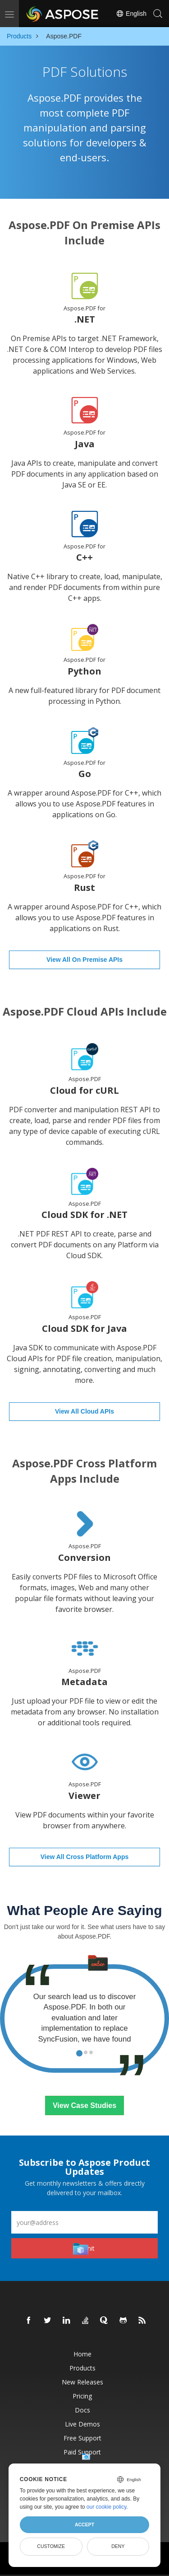 The image size is (169, 2576). Describe the element at coordinates (98, 1963) in the screenshot. I see `folder containing ember.js project files` at that location.